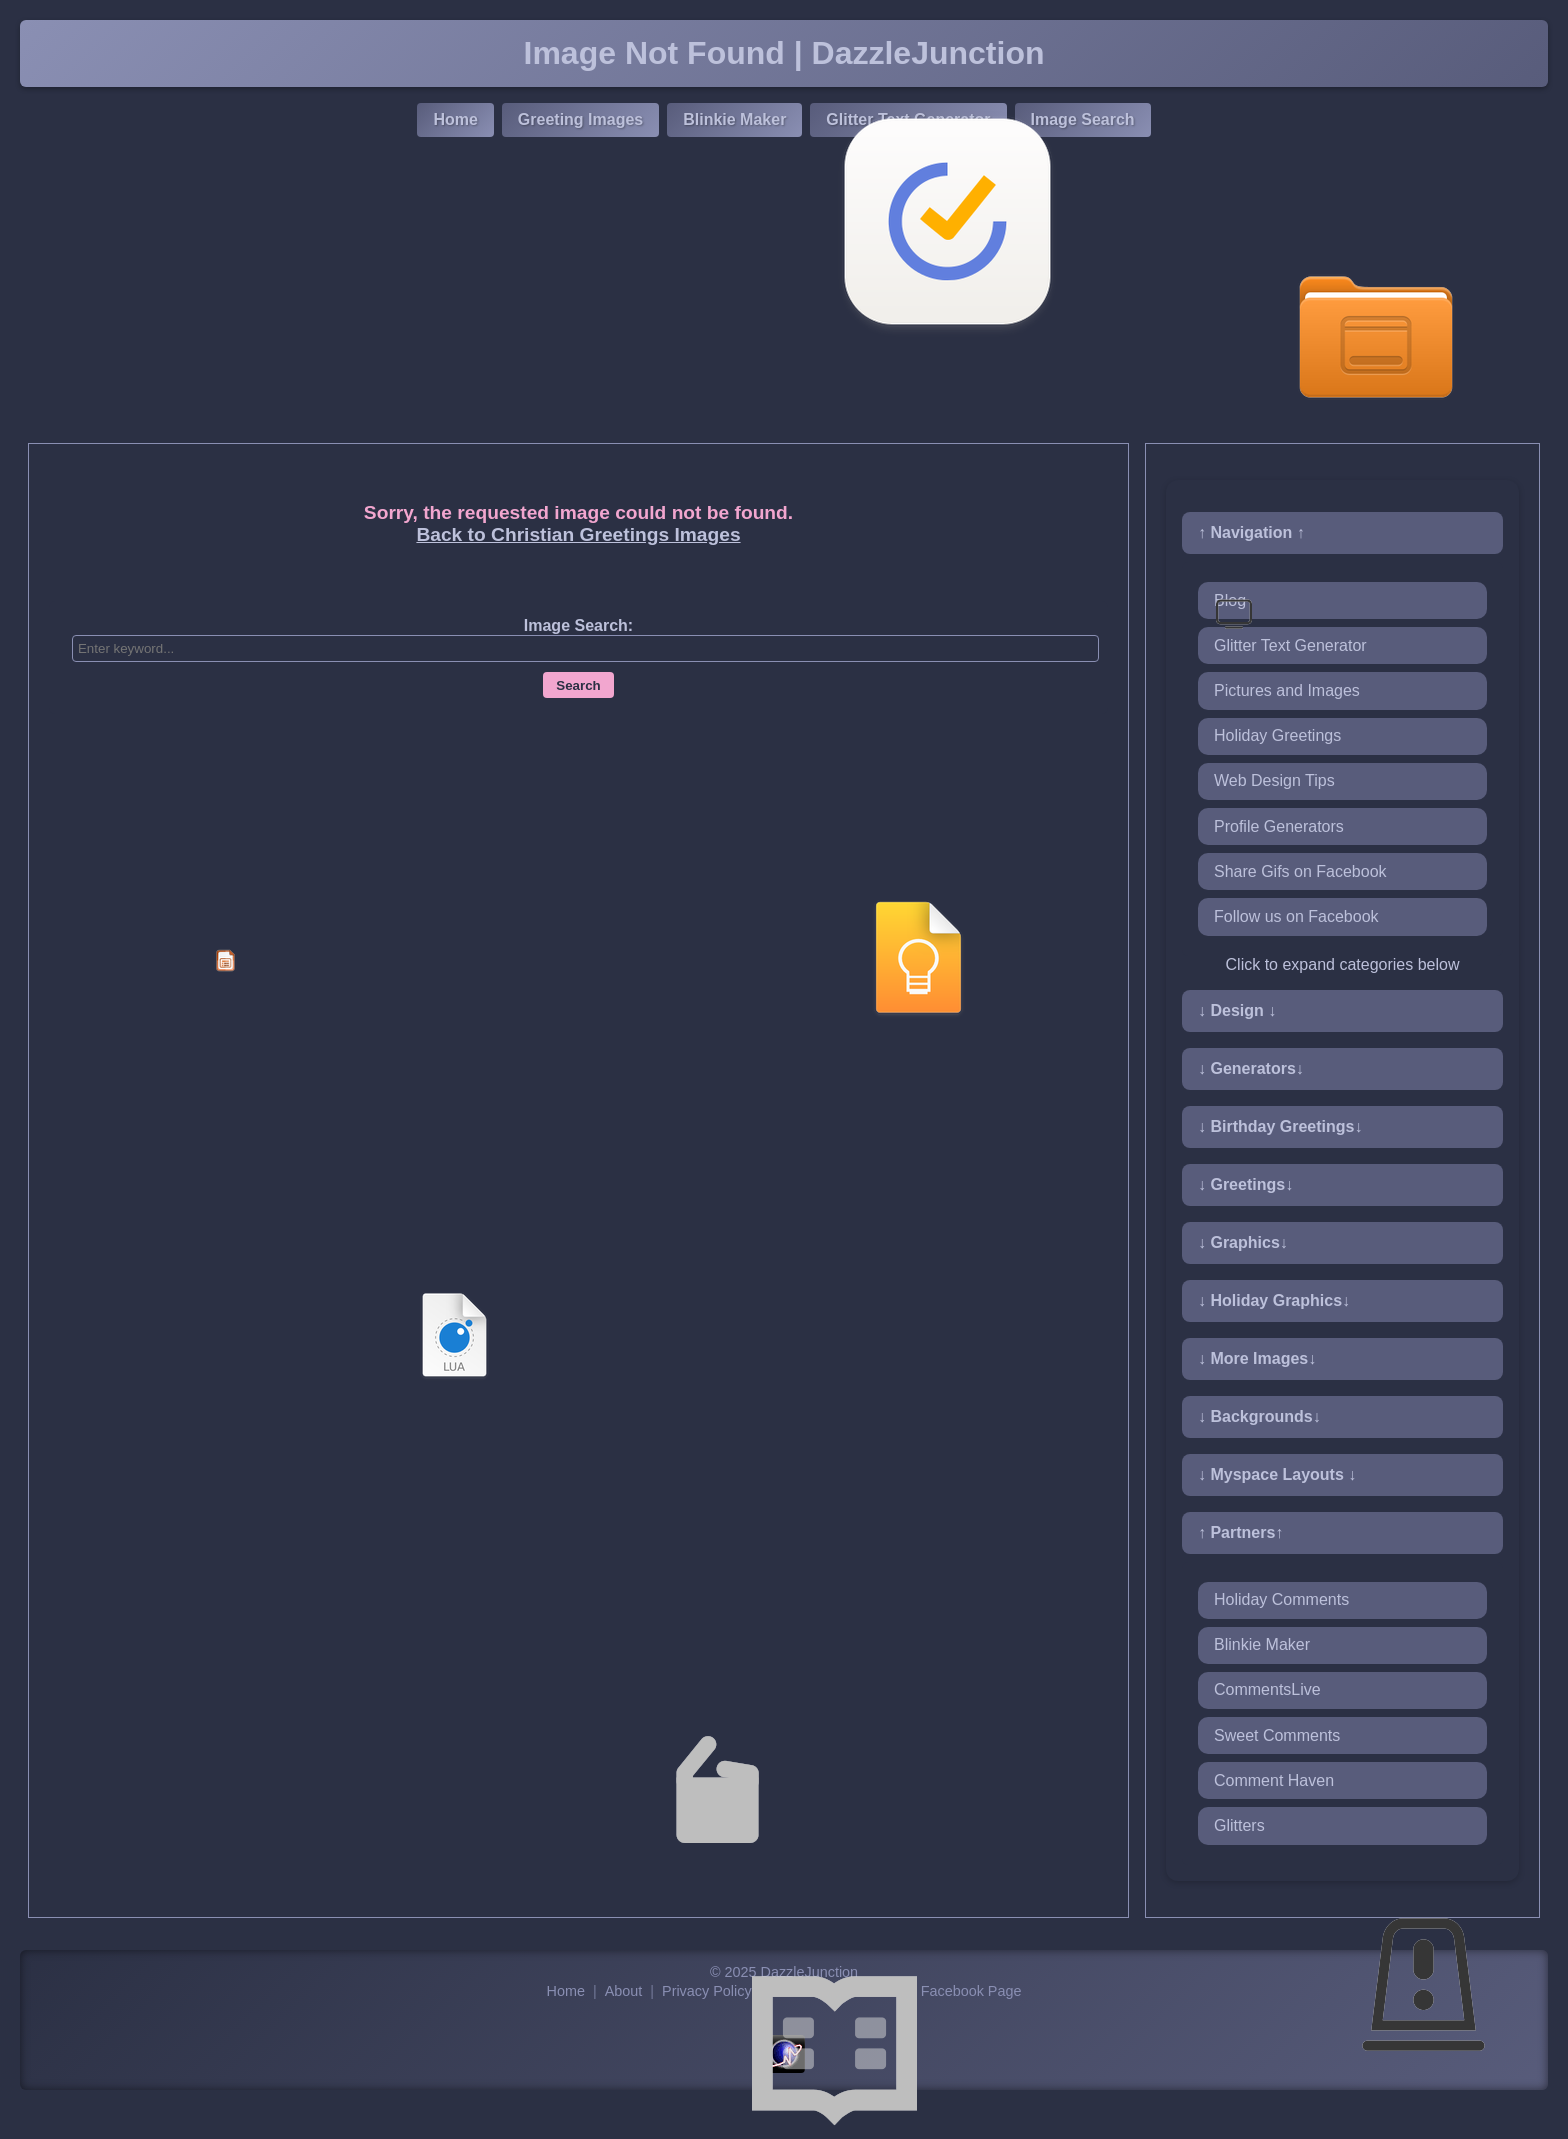 The image size is (1568, 2139). I want to click on install new software or application, so click(717, 1777).